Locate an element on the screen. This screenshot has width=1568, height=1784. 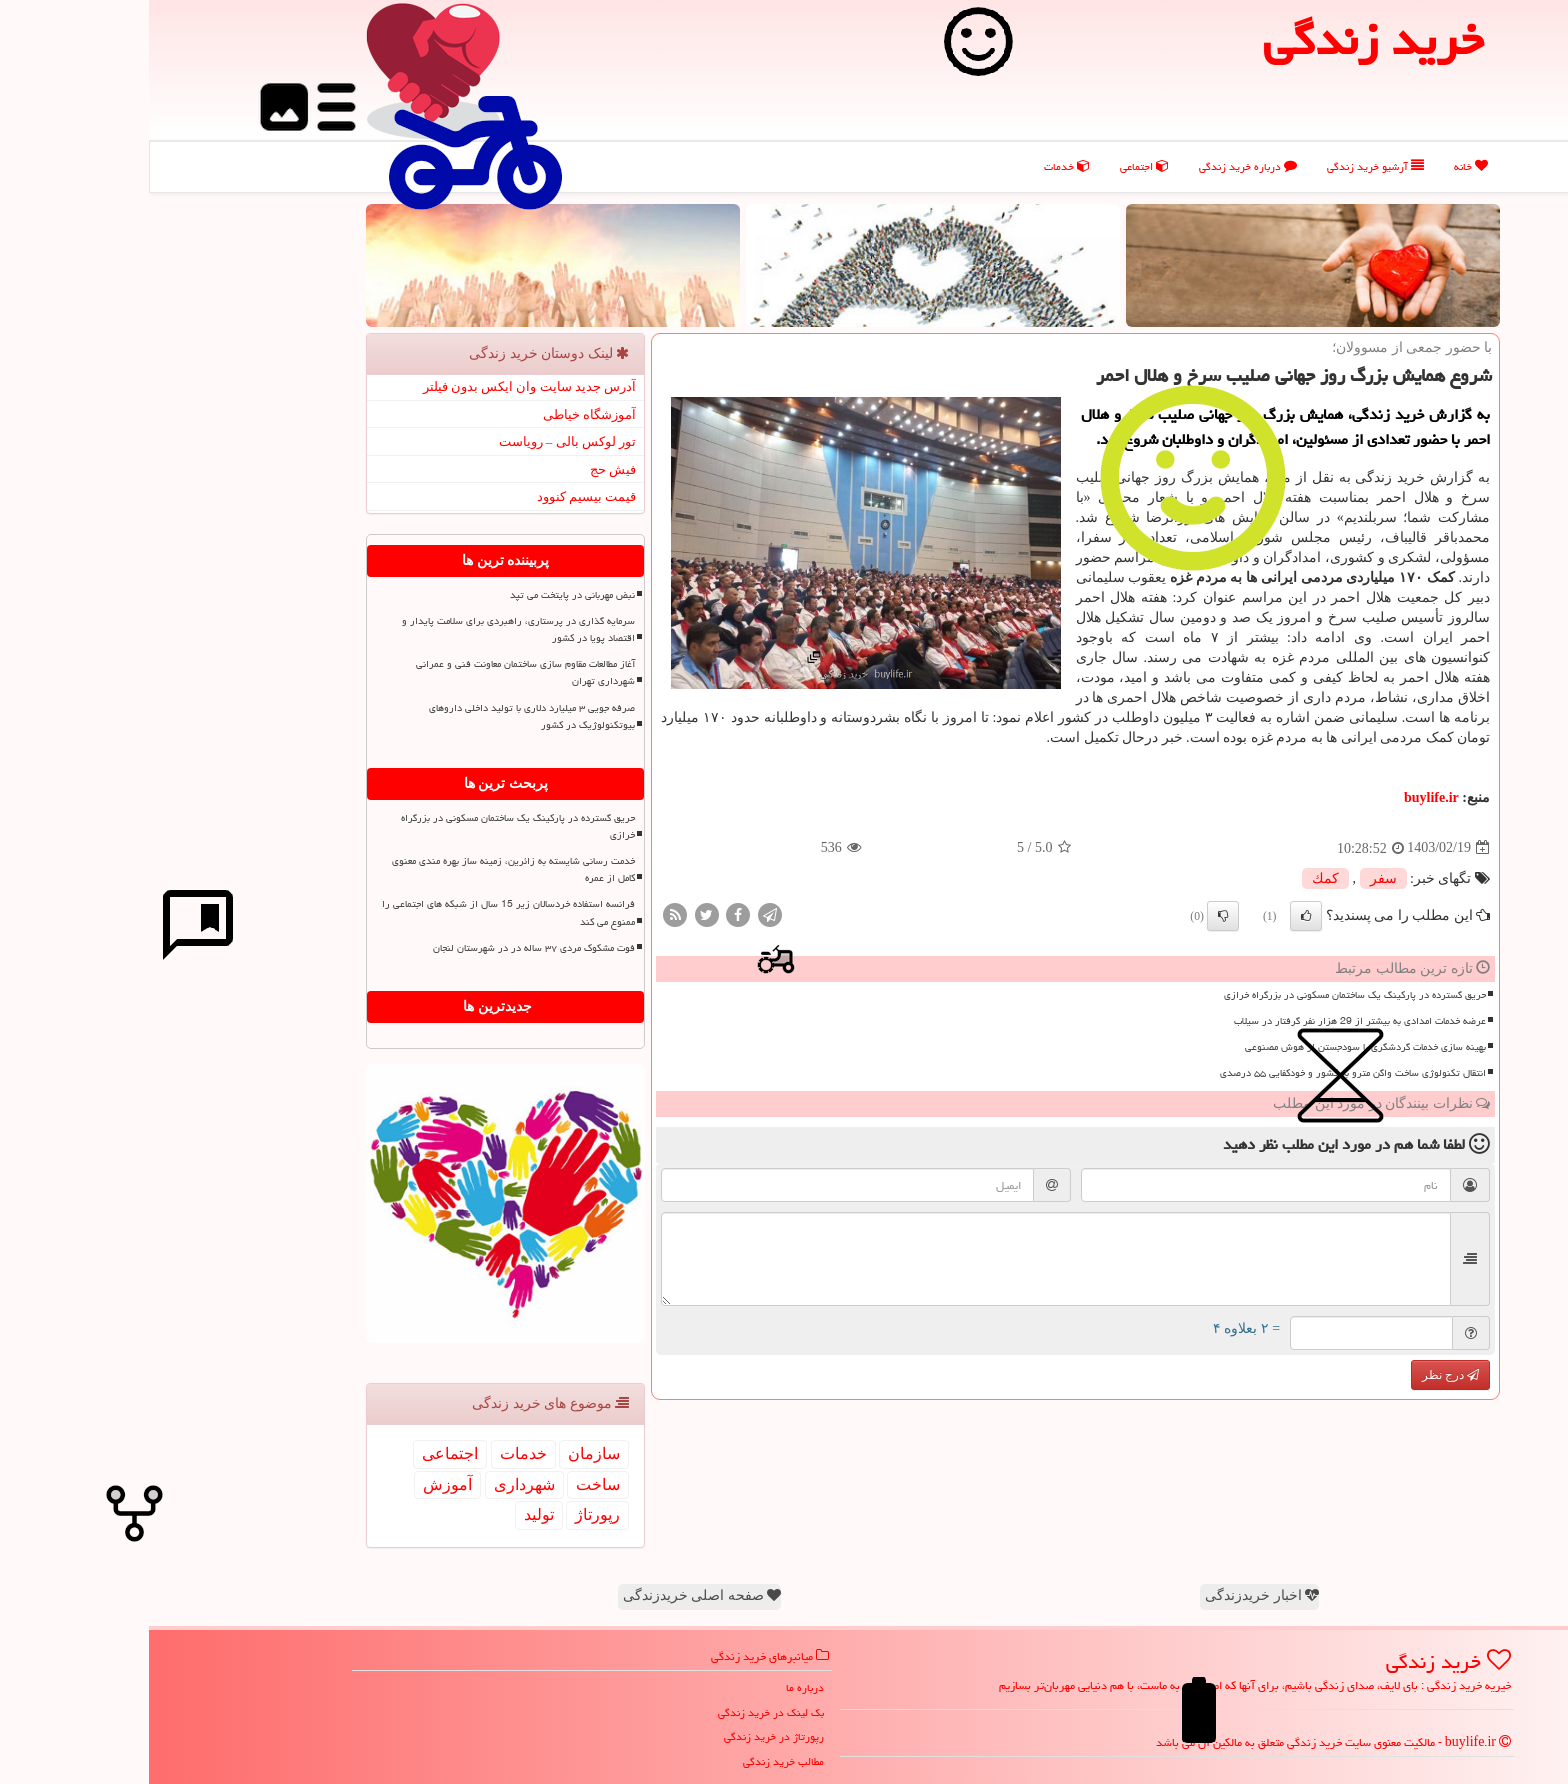
view media with text description is located at coordinates (308, 107).